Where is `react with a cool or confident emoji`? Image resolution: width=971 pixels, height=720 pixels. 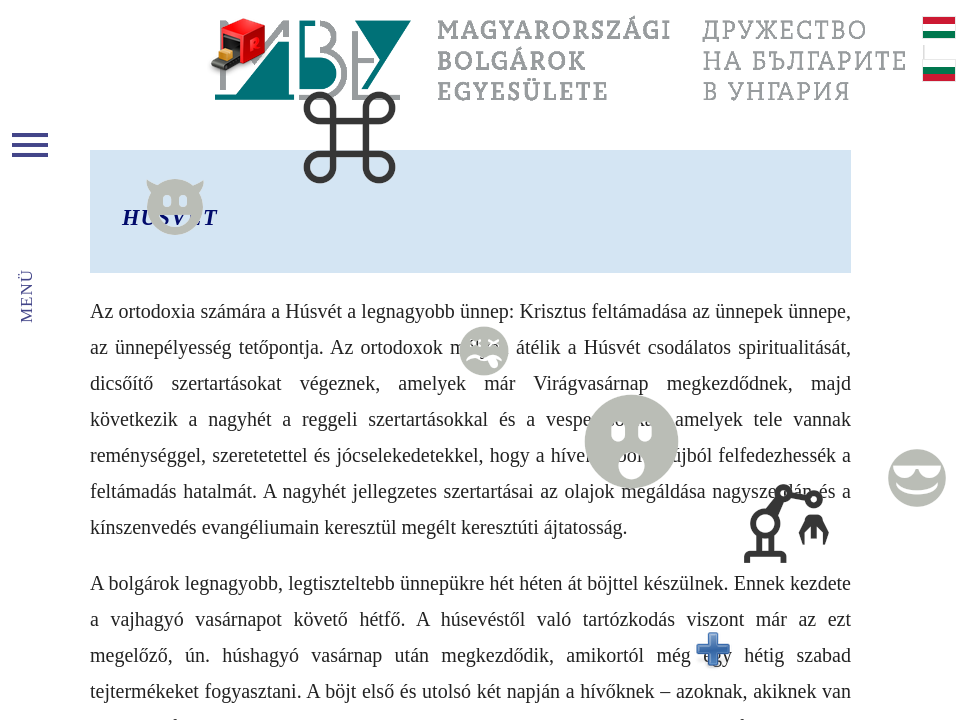
react with a cool or confident emoji is located at coordinates (917, 478).